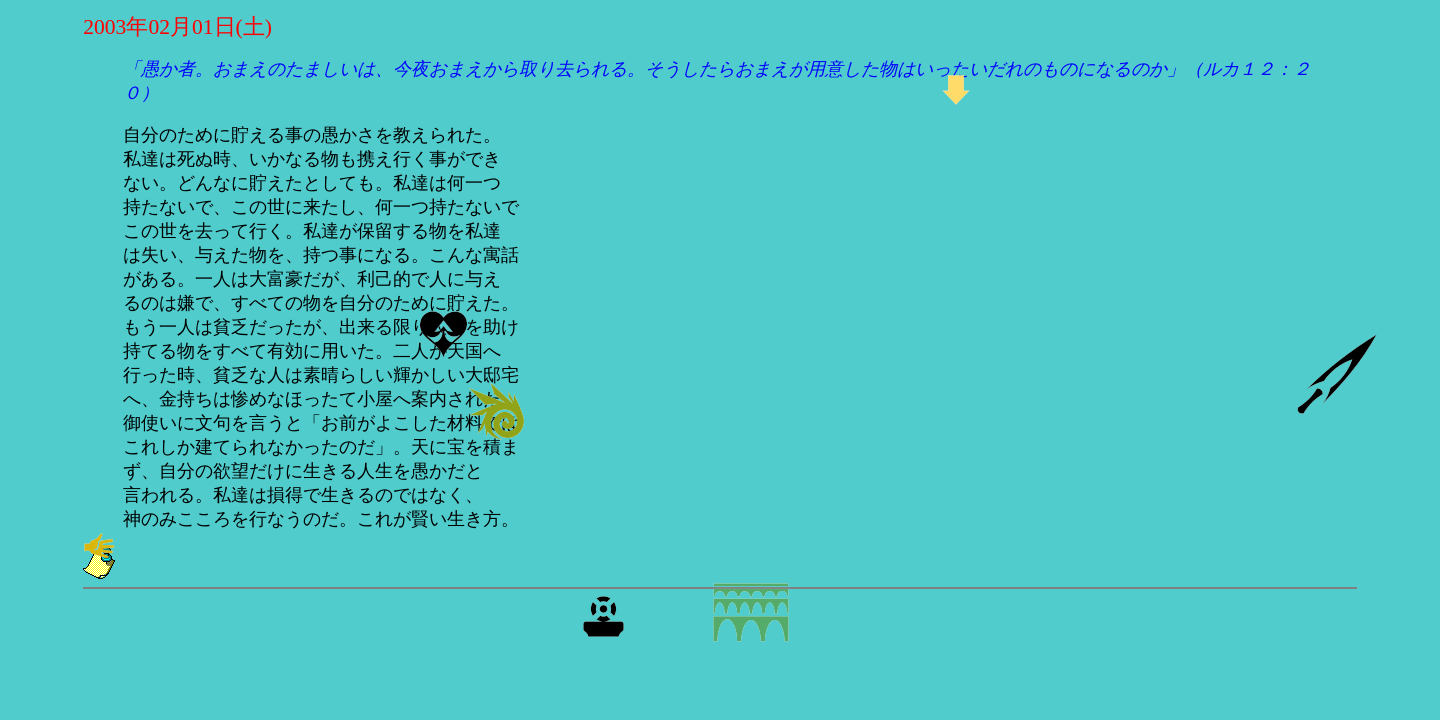 This screenshot has width=1440, height=720. What do you see at coordinates (1337, 373) in the screenshot?
I see `equip energy sword weapon` at bounding box center [1337, 373].